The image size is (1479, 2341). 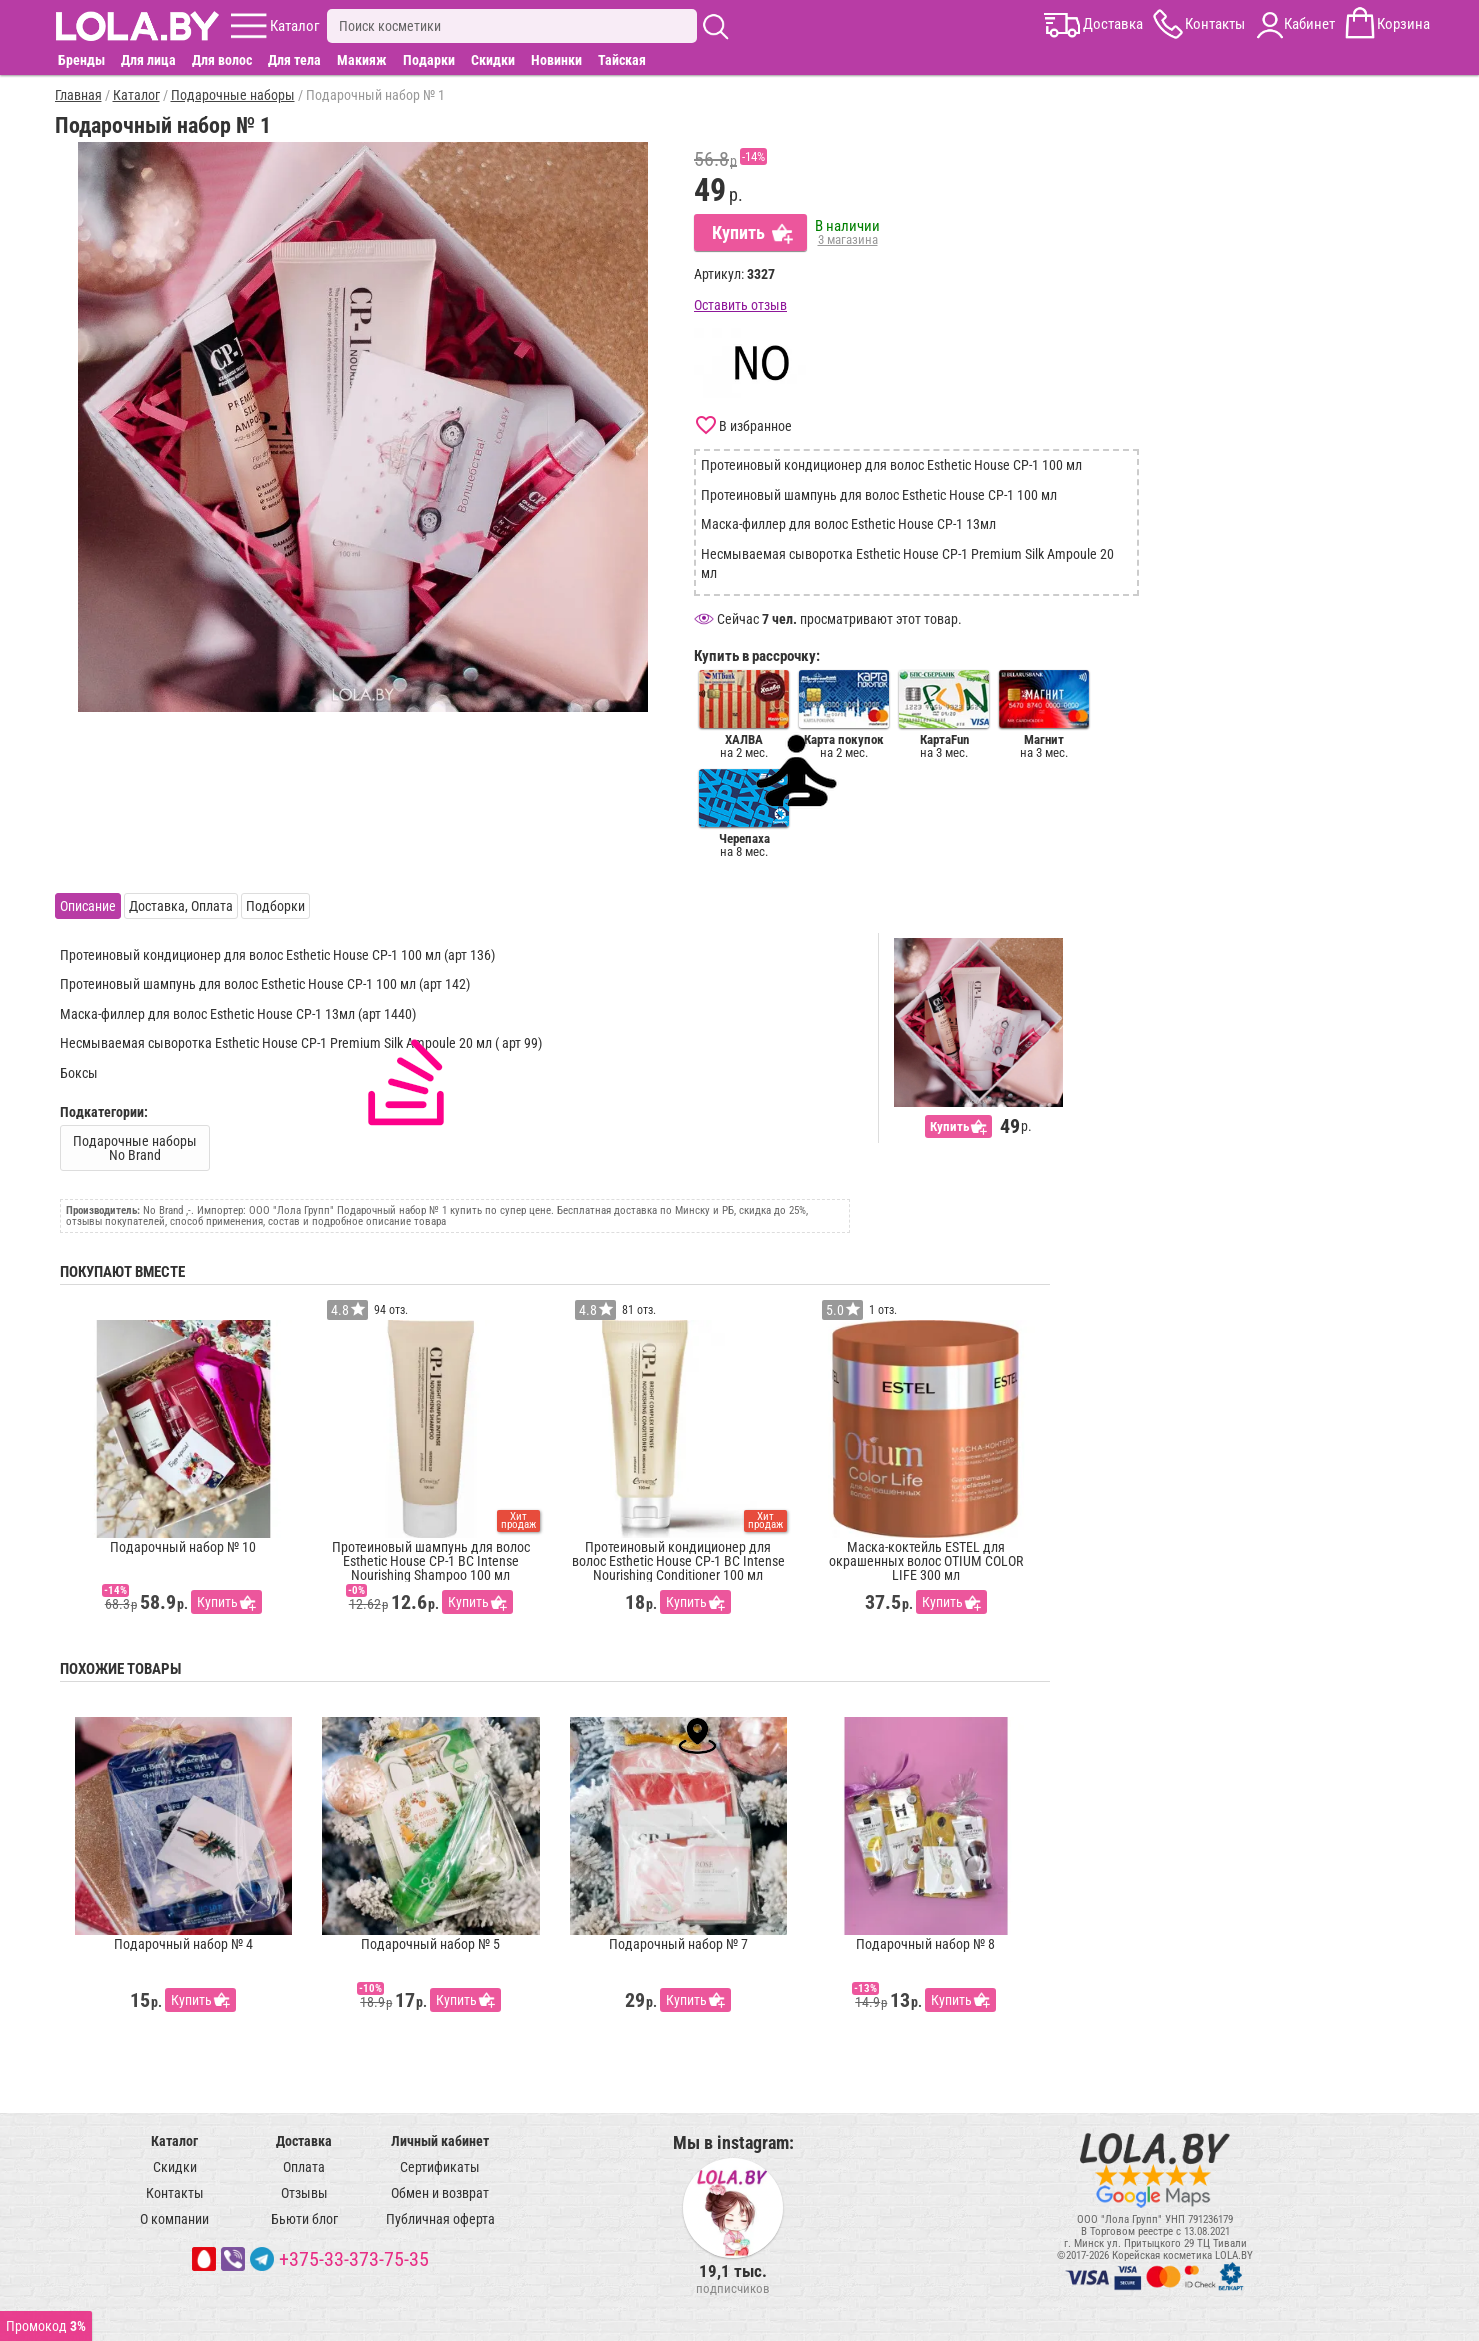 I want to click on access meditation or mindfulness features, so click(x=796, y=770).